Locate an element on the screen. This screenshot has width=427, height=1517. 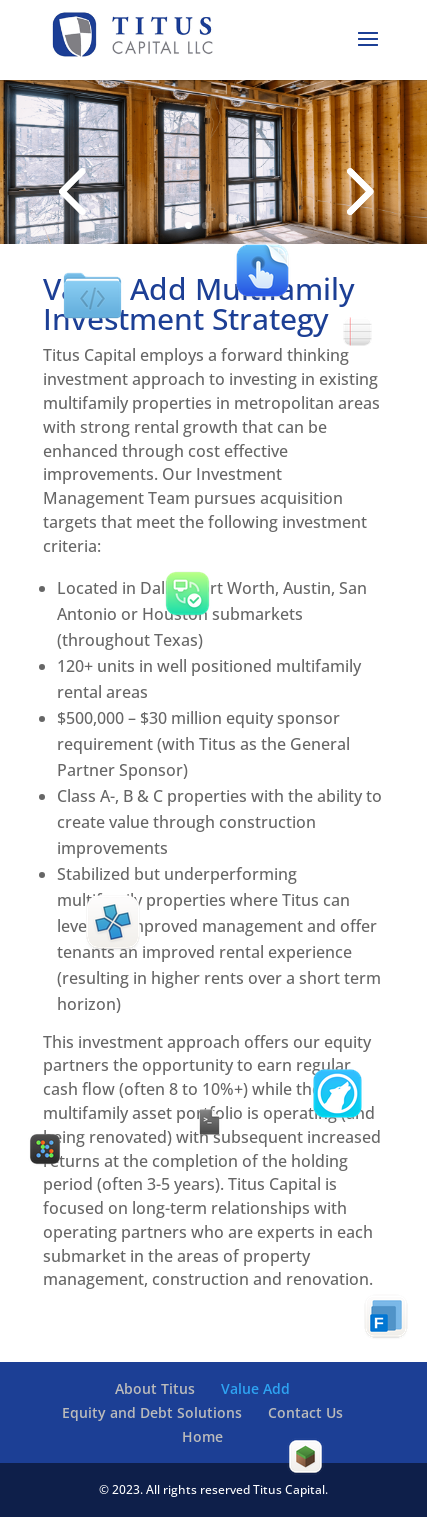
open input leap app for sharing keyboard and mouse between computers is located at coordinates (187, 593).